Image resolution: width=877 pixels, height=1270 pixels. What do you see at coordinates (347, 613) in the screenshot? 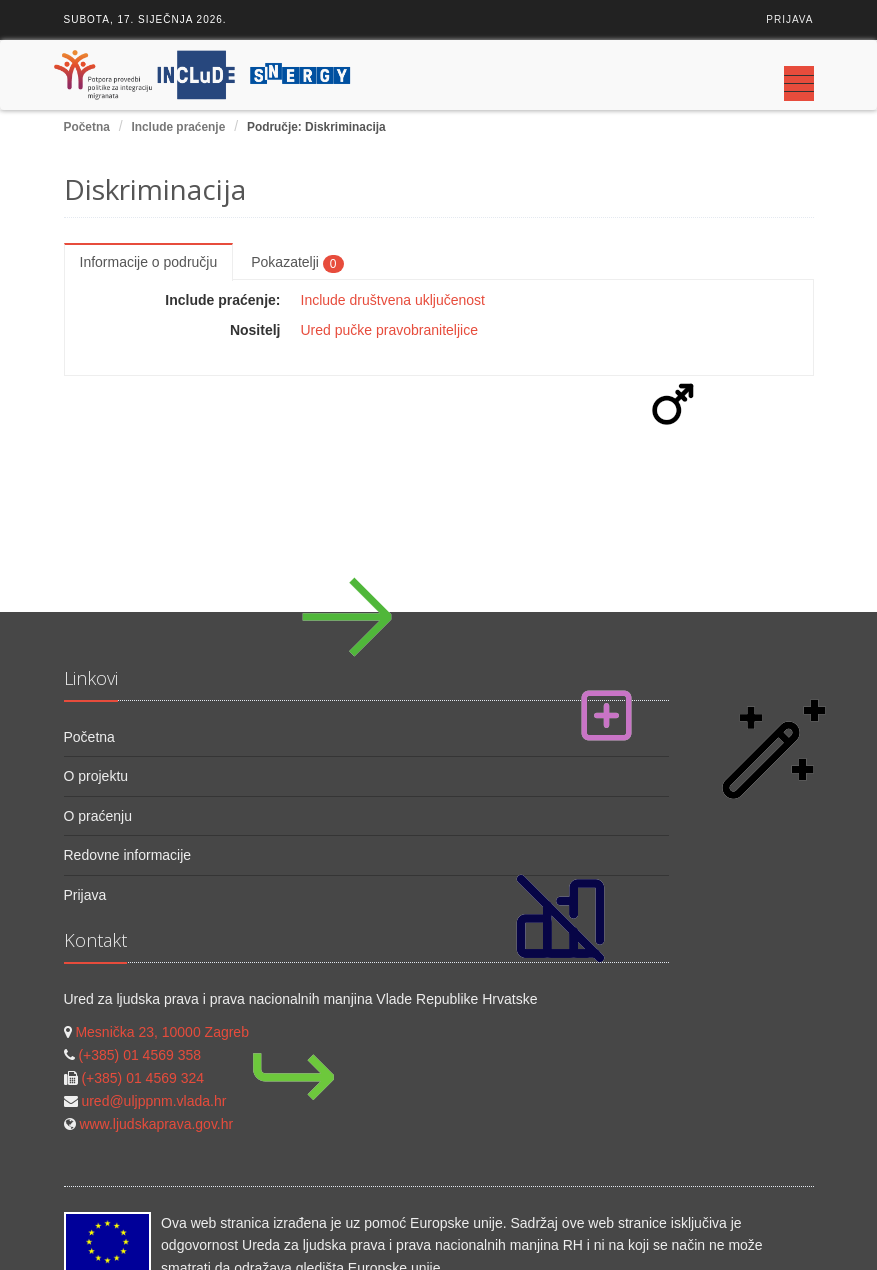
I see `navigate to the next item or screen` at bounding box center [347, 613].